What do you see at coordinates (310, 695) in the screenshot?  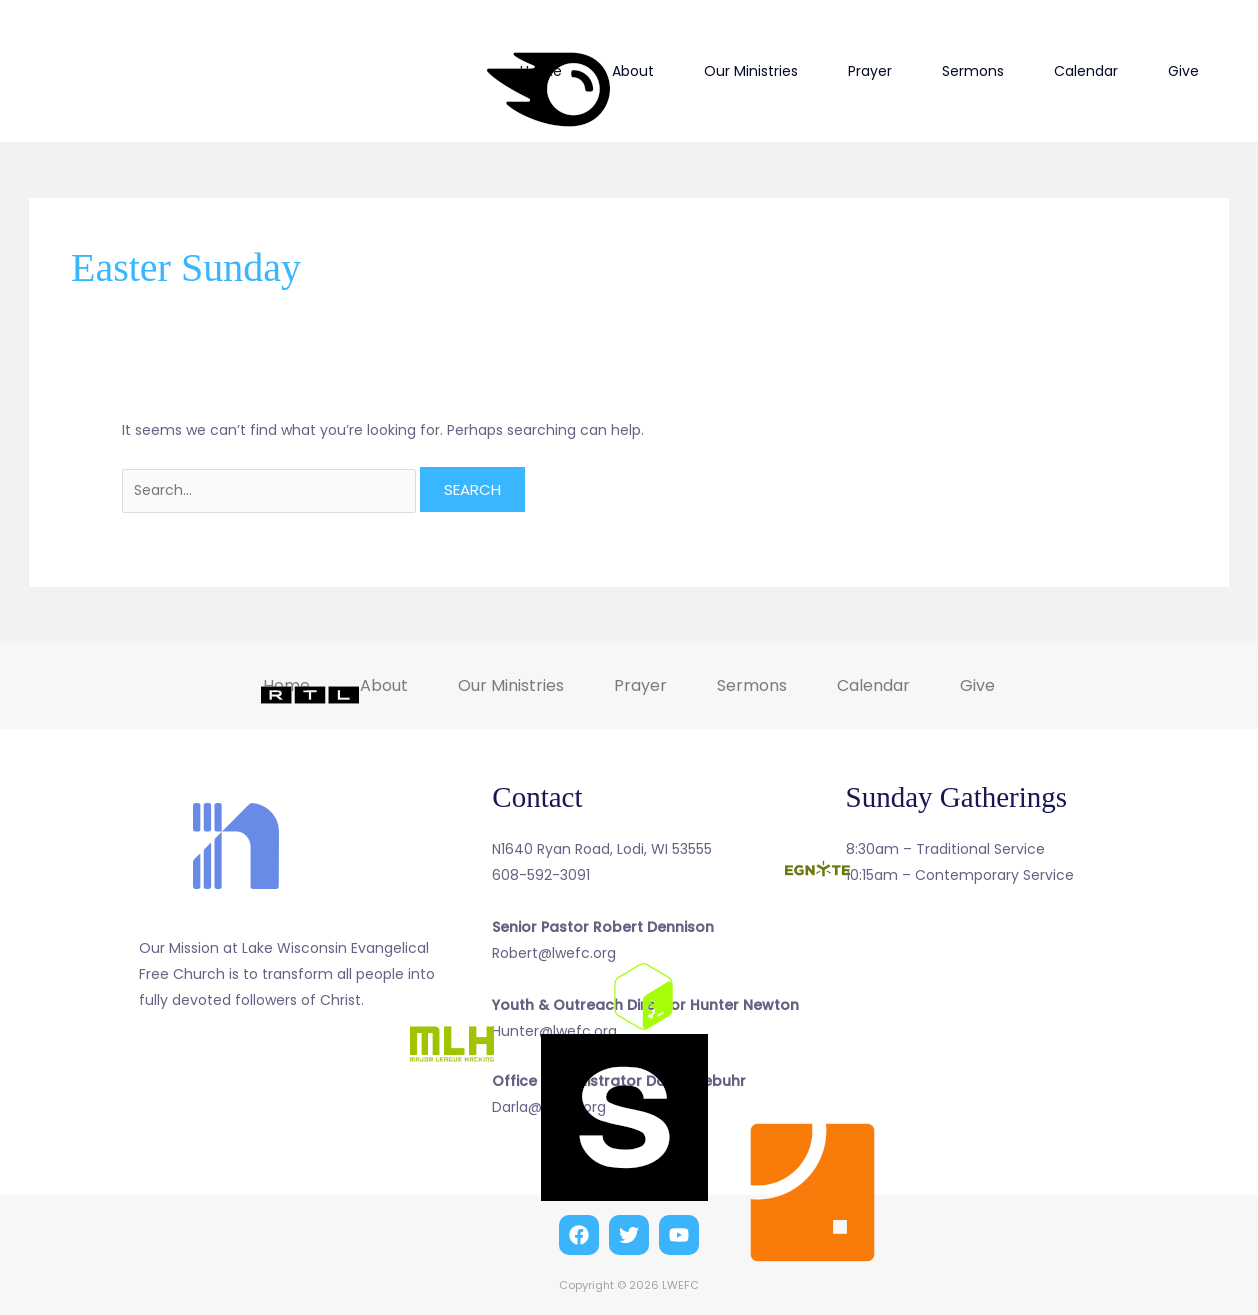 I see `RTL media company logo` at bounding box center [310, 695].